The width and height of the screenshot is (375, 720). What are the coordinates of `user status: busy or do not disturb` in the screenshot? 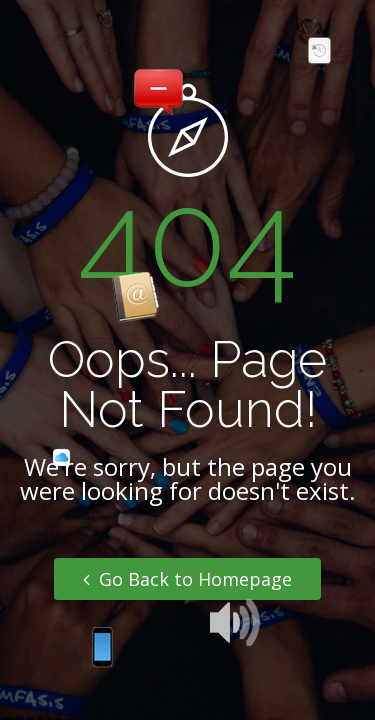 It's located at (159, 92).